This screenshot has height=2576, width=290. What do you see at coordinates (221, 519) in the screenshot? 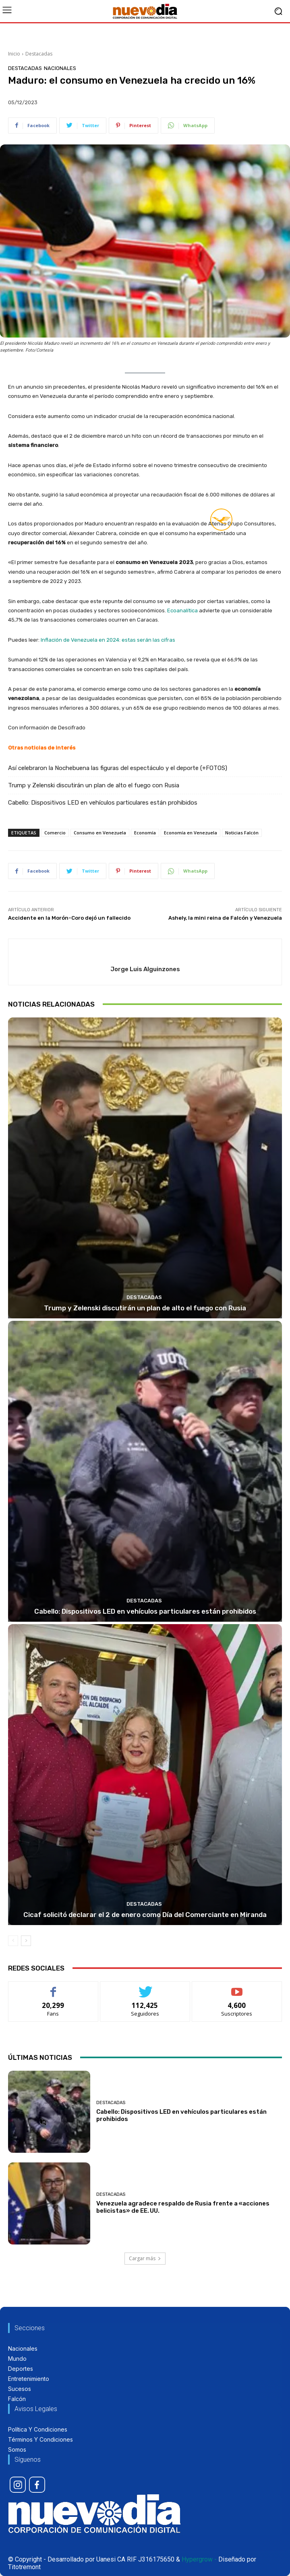
I see `access Lufthansa airline services` at bounding box center [221, 519].